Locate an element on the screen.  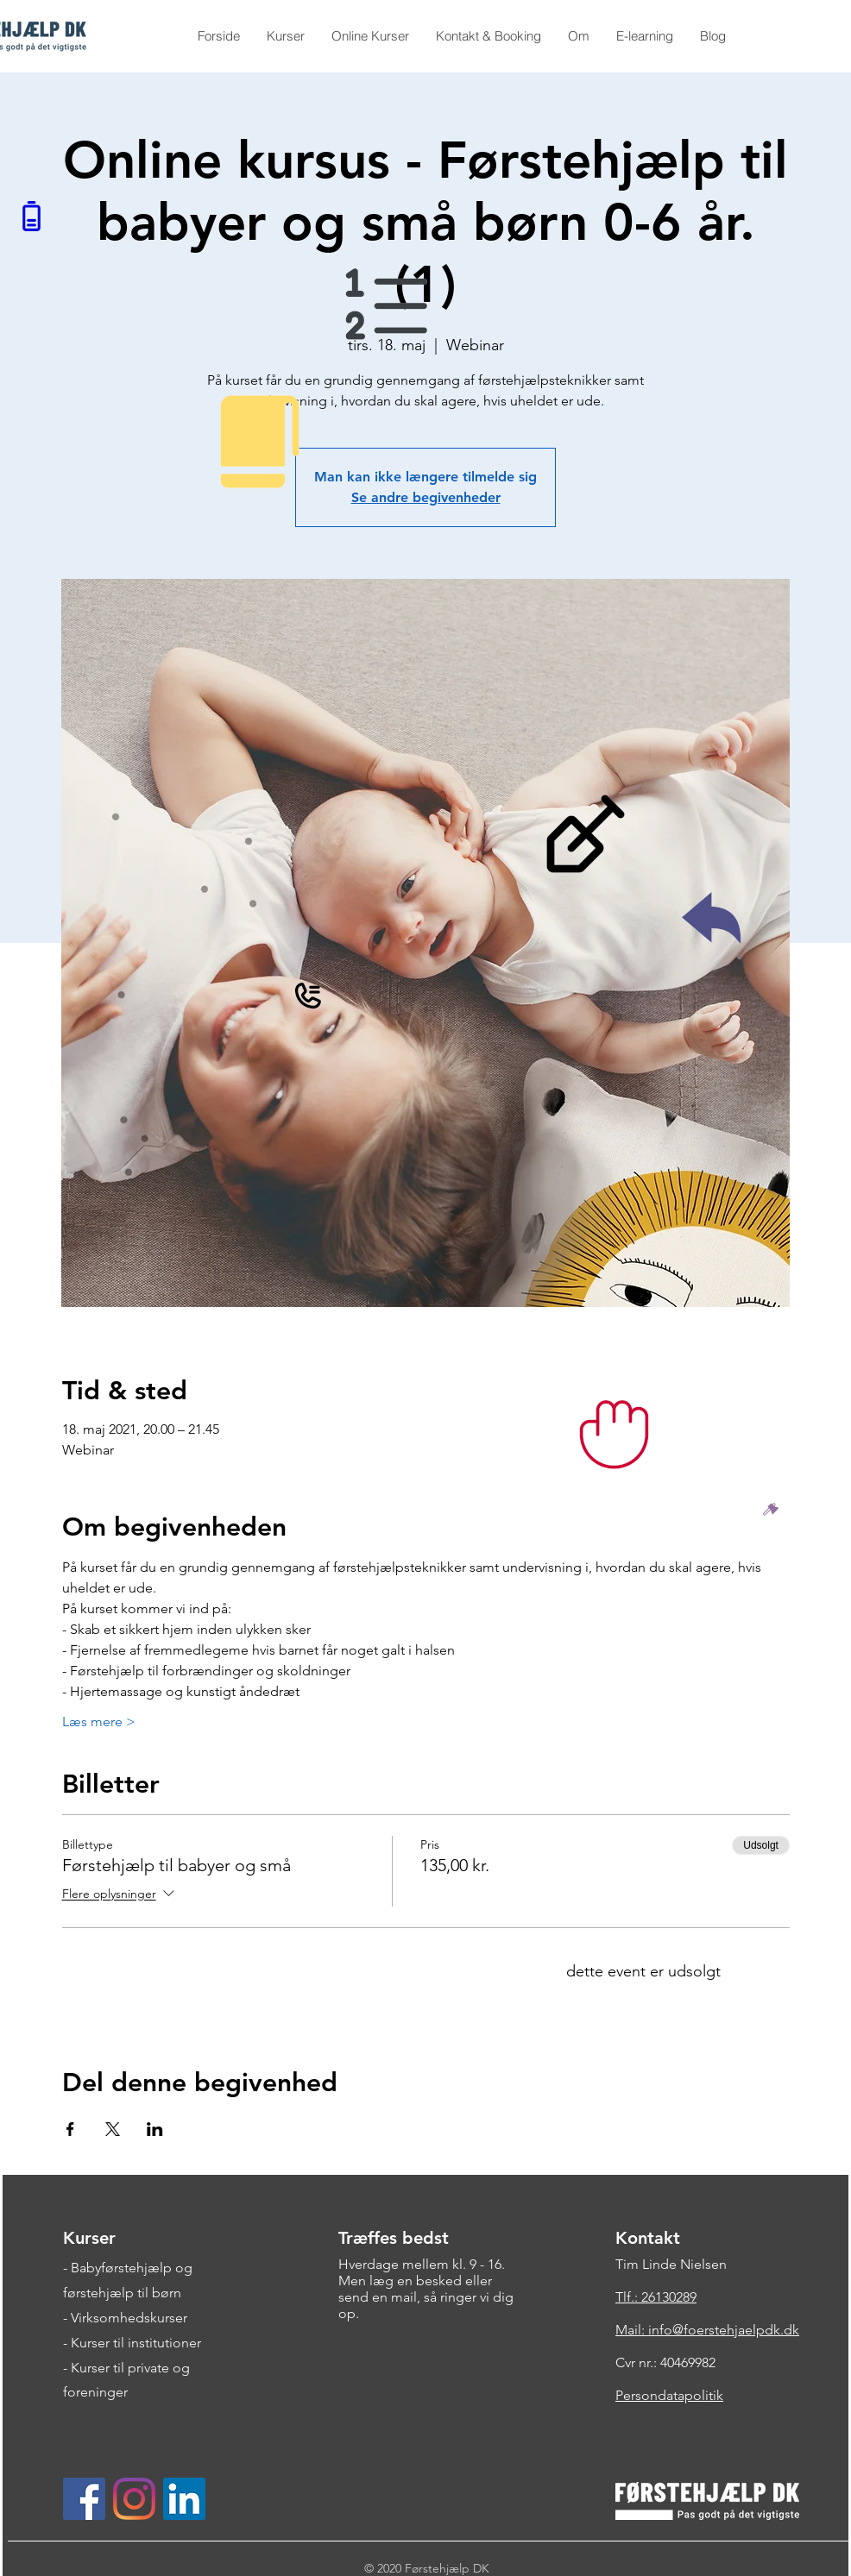
access gardening or landscaping tools is located at coordinates (584, 835).